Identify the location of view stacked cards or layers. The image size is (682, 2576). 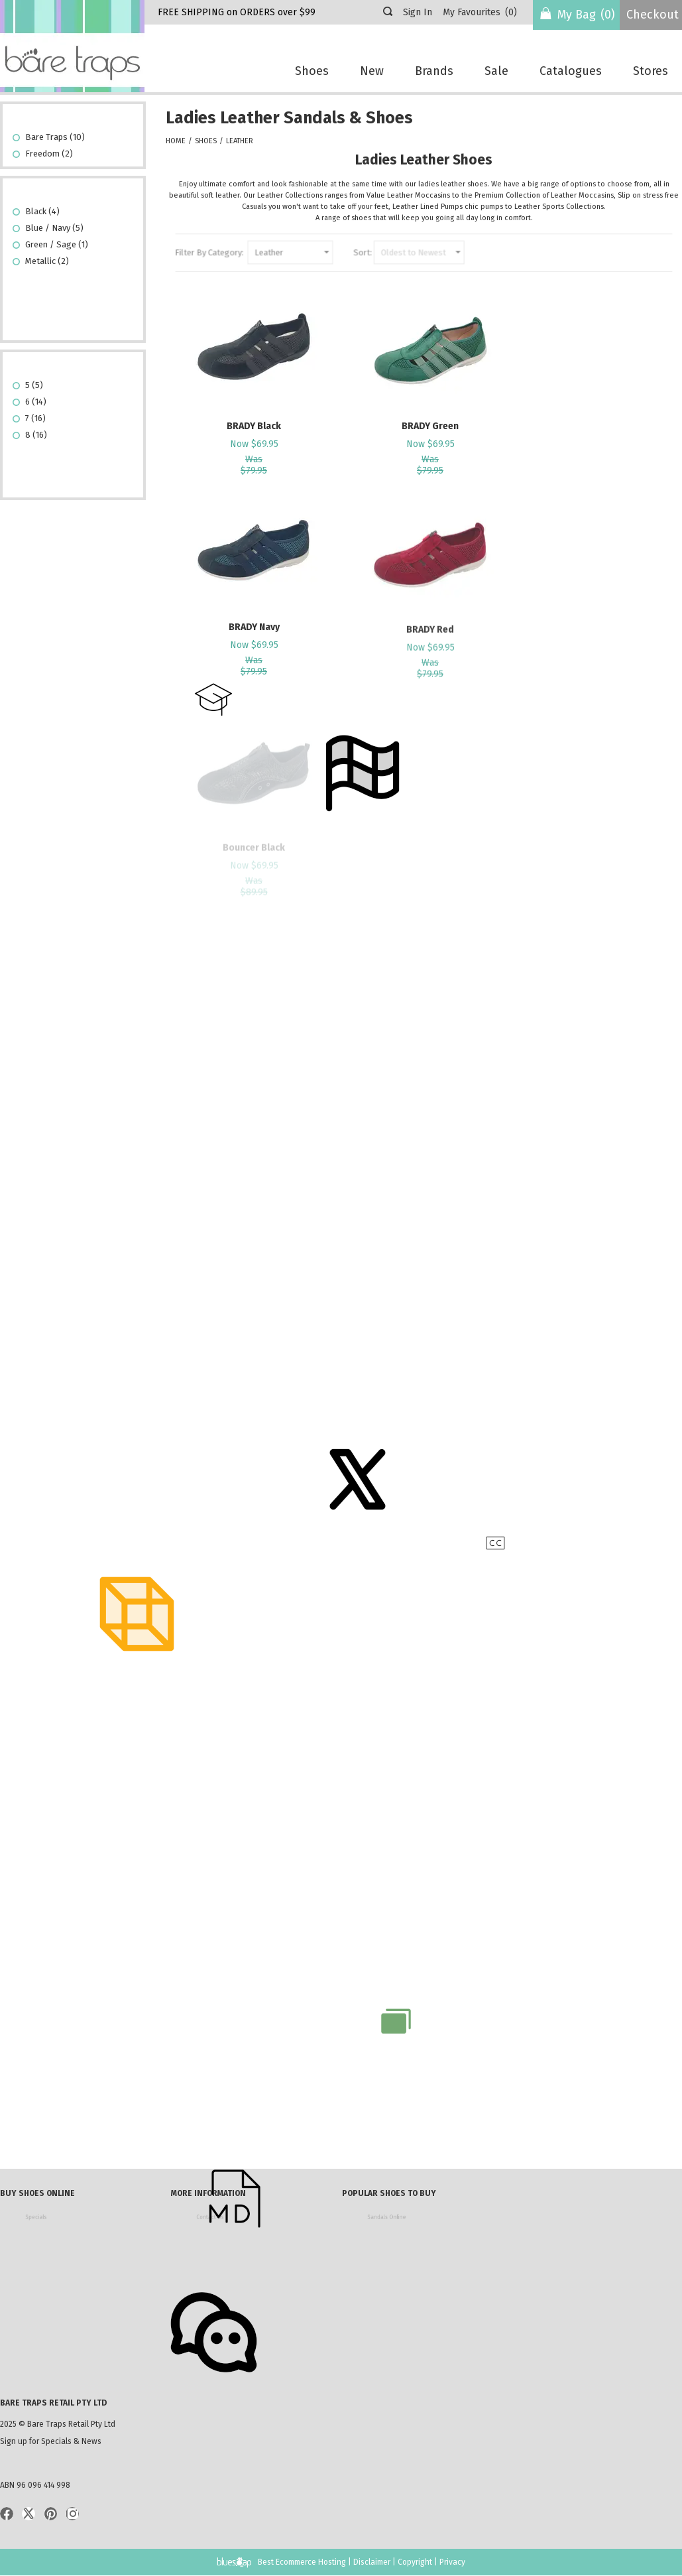
(396, 2021).